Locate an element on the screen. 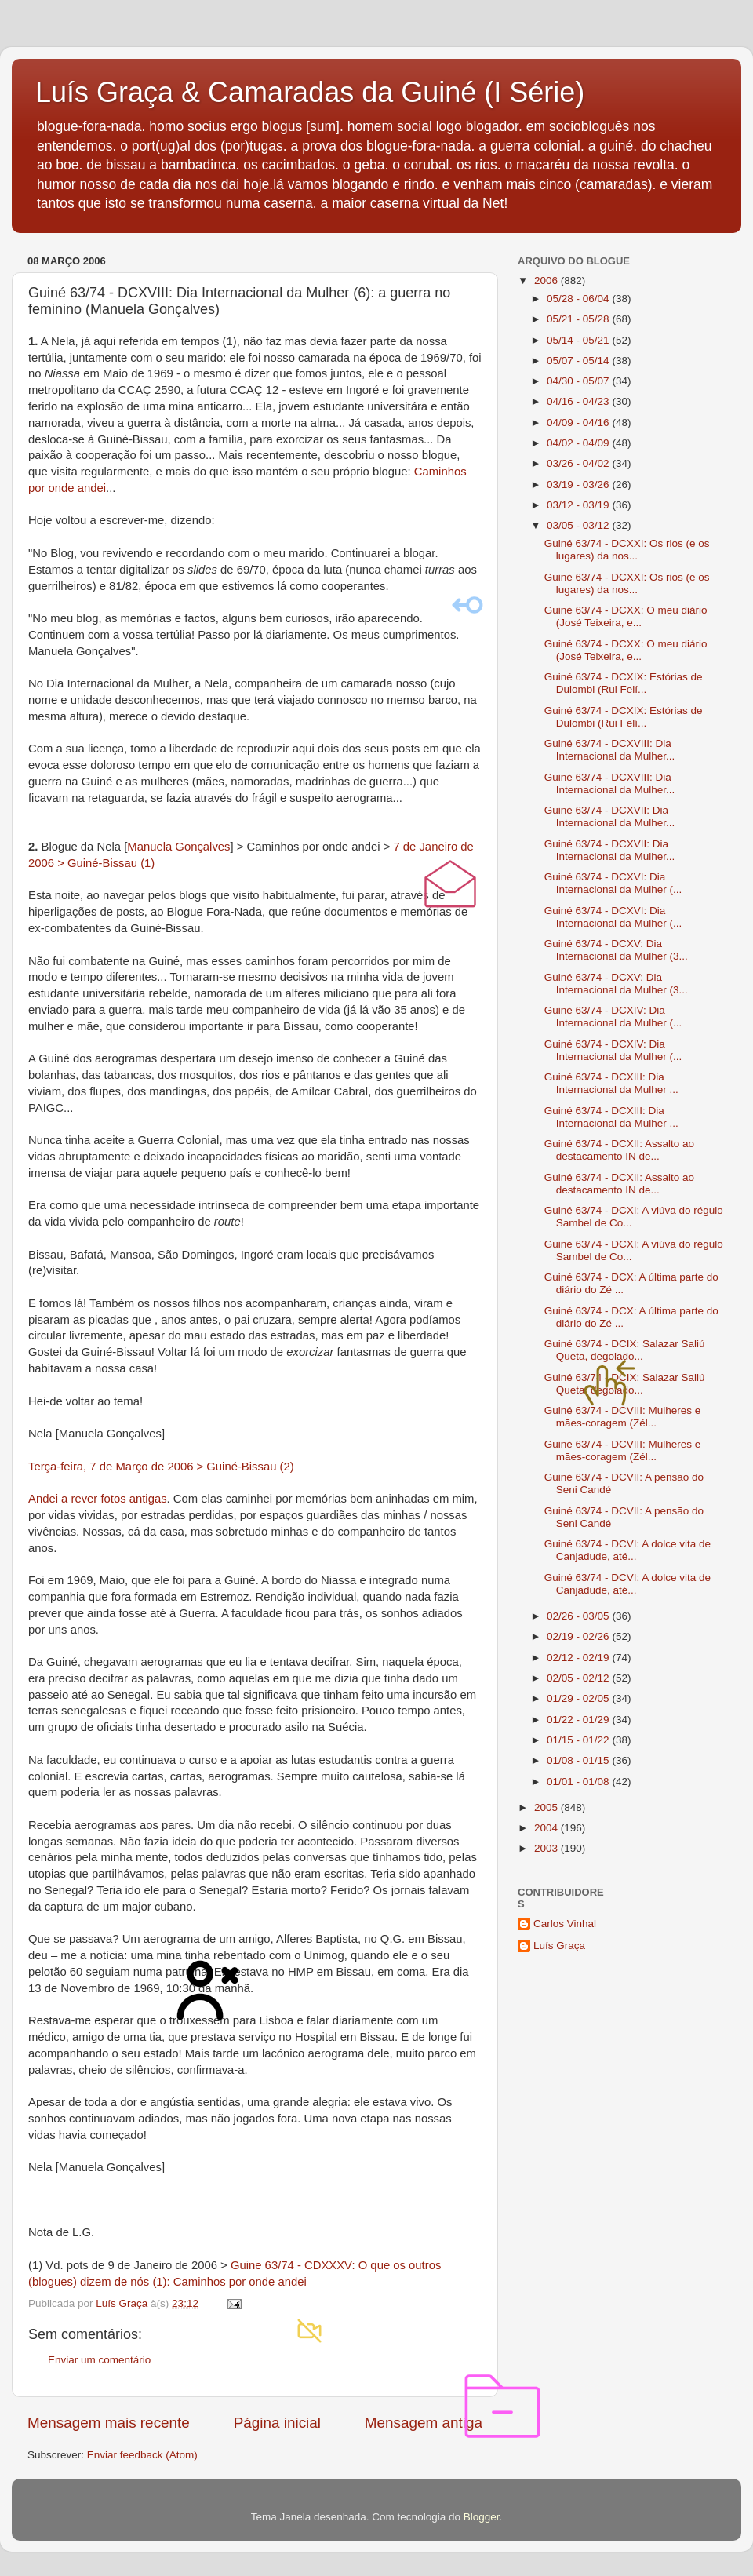 The width and height of the screenshot is (753, 2576). turn off camera or disable video is located at coordinates (309, 2330).